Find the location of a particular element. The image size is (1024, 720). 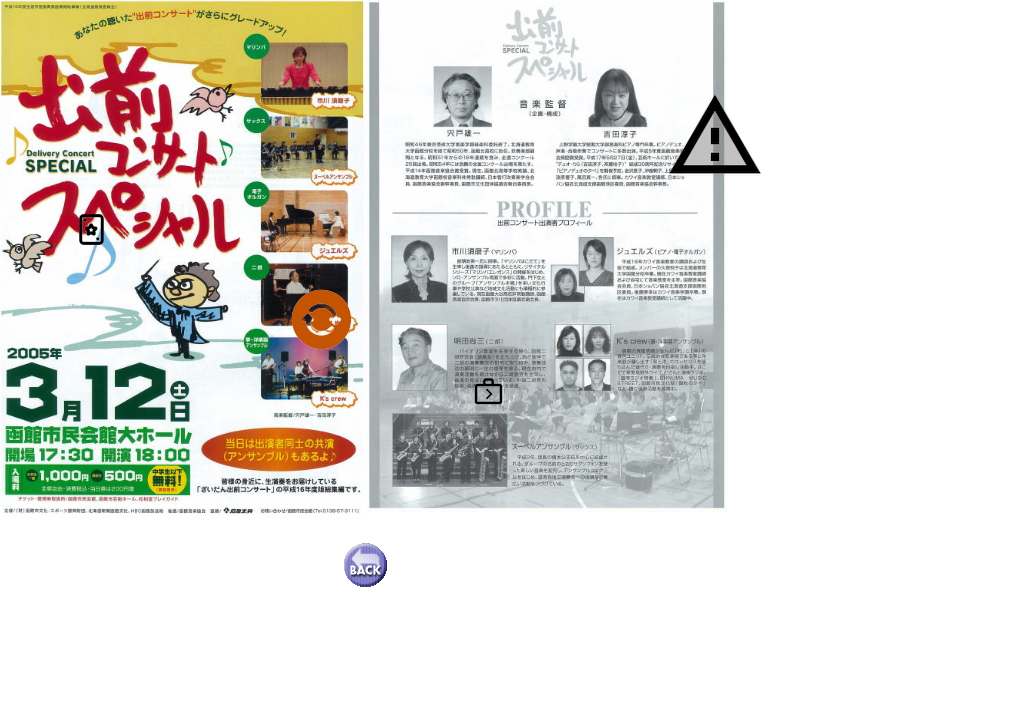

indicates a warning or caution state is located at coordinates (715, 136).